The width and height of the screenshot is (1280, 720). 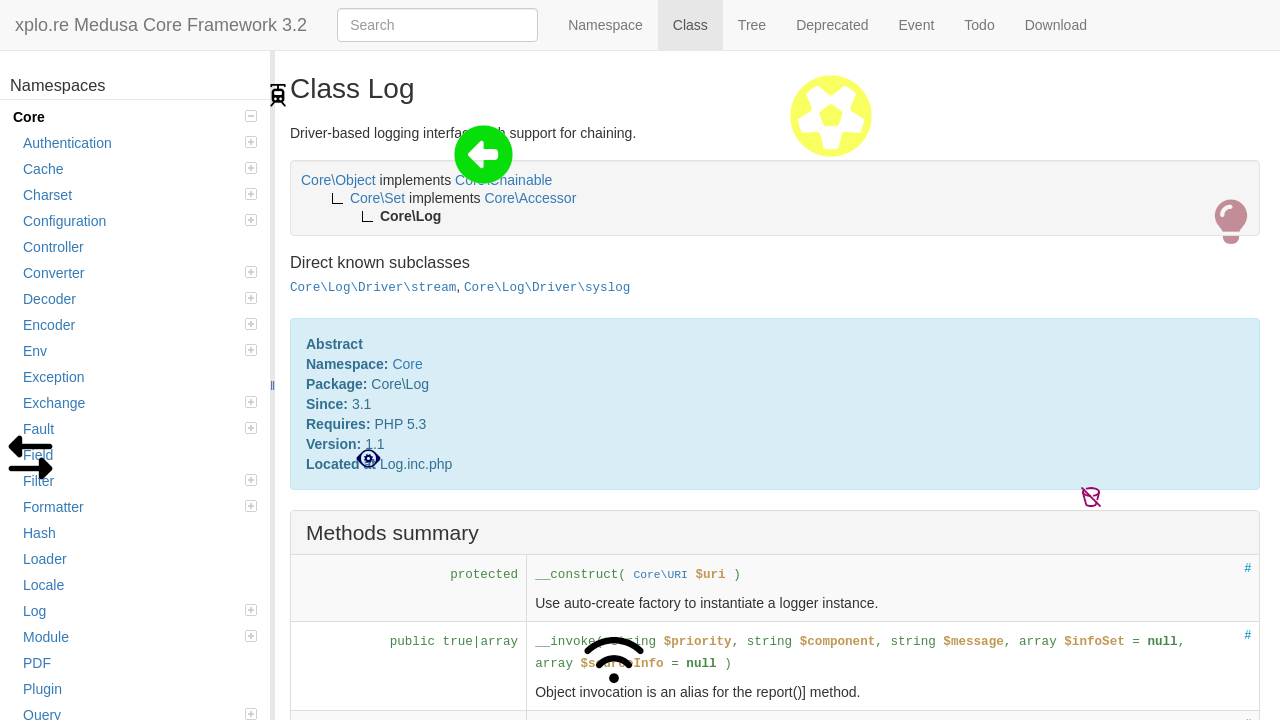 I want to click on indicates strong wifi connection, so click(x=614, y=660).